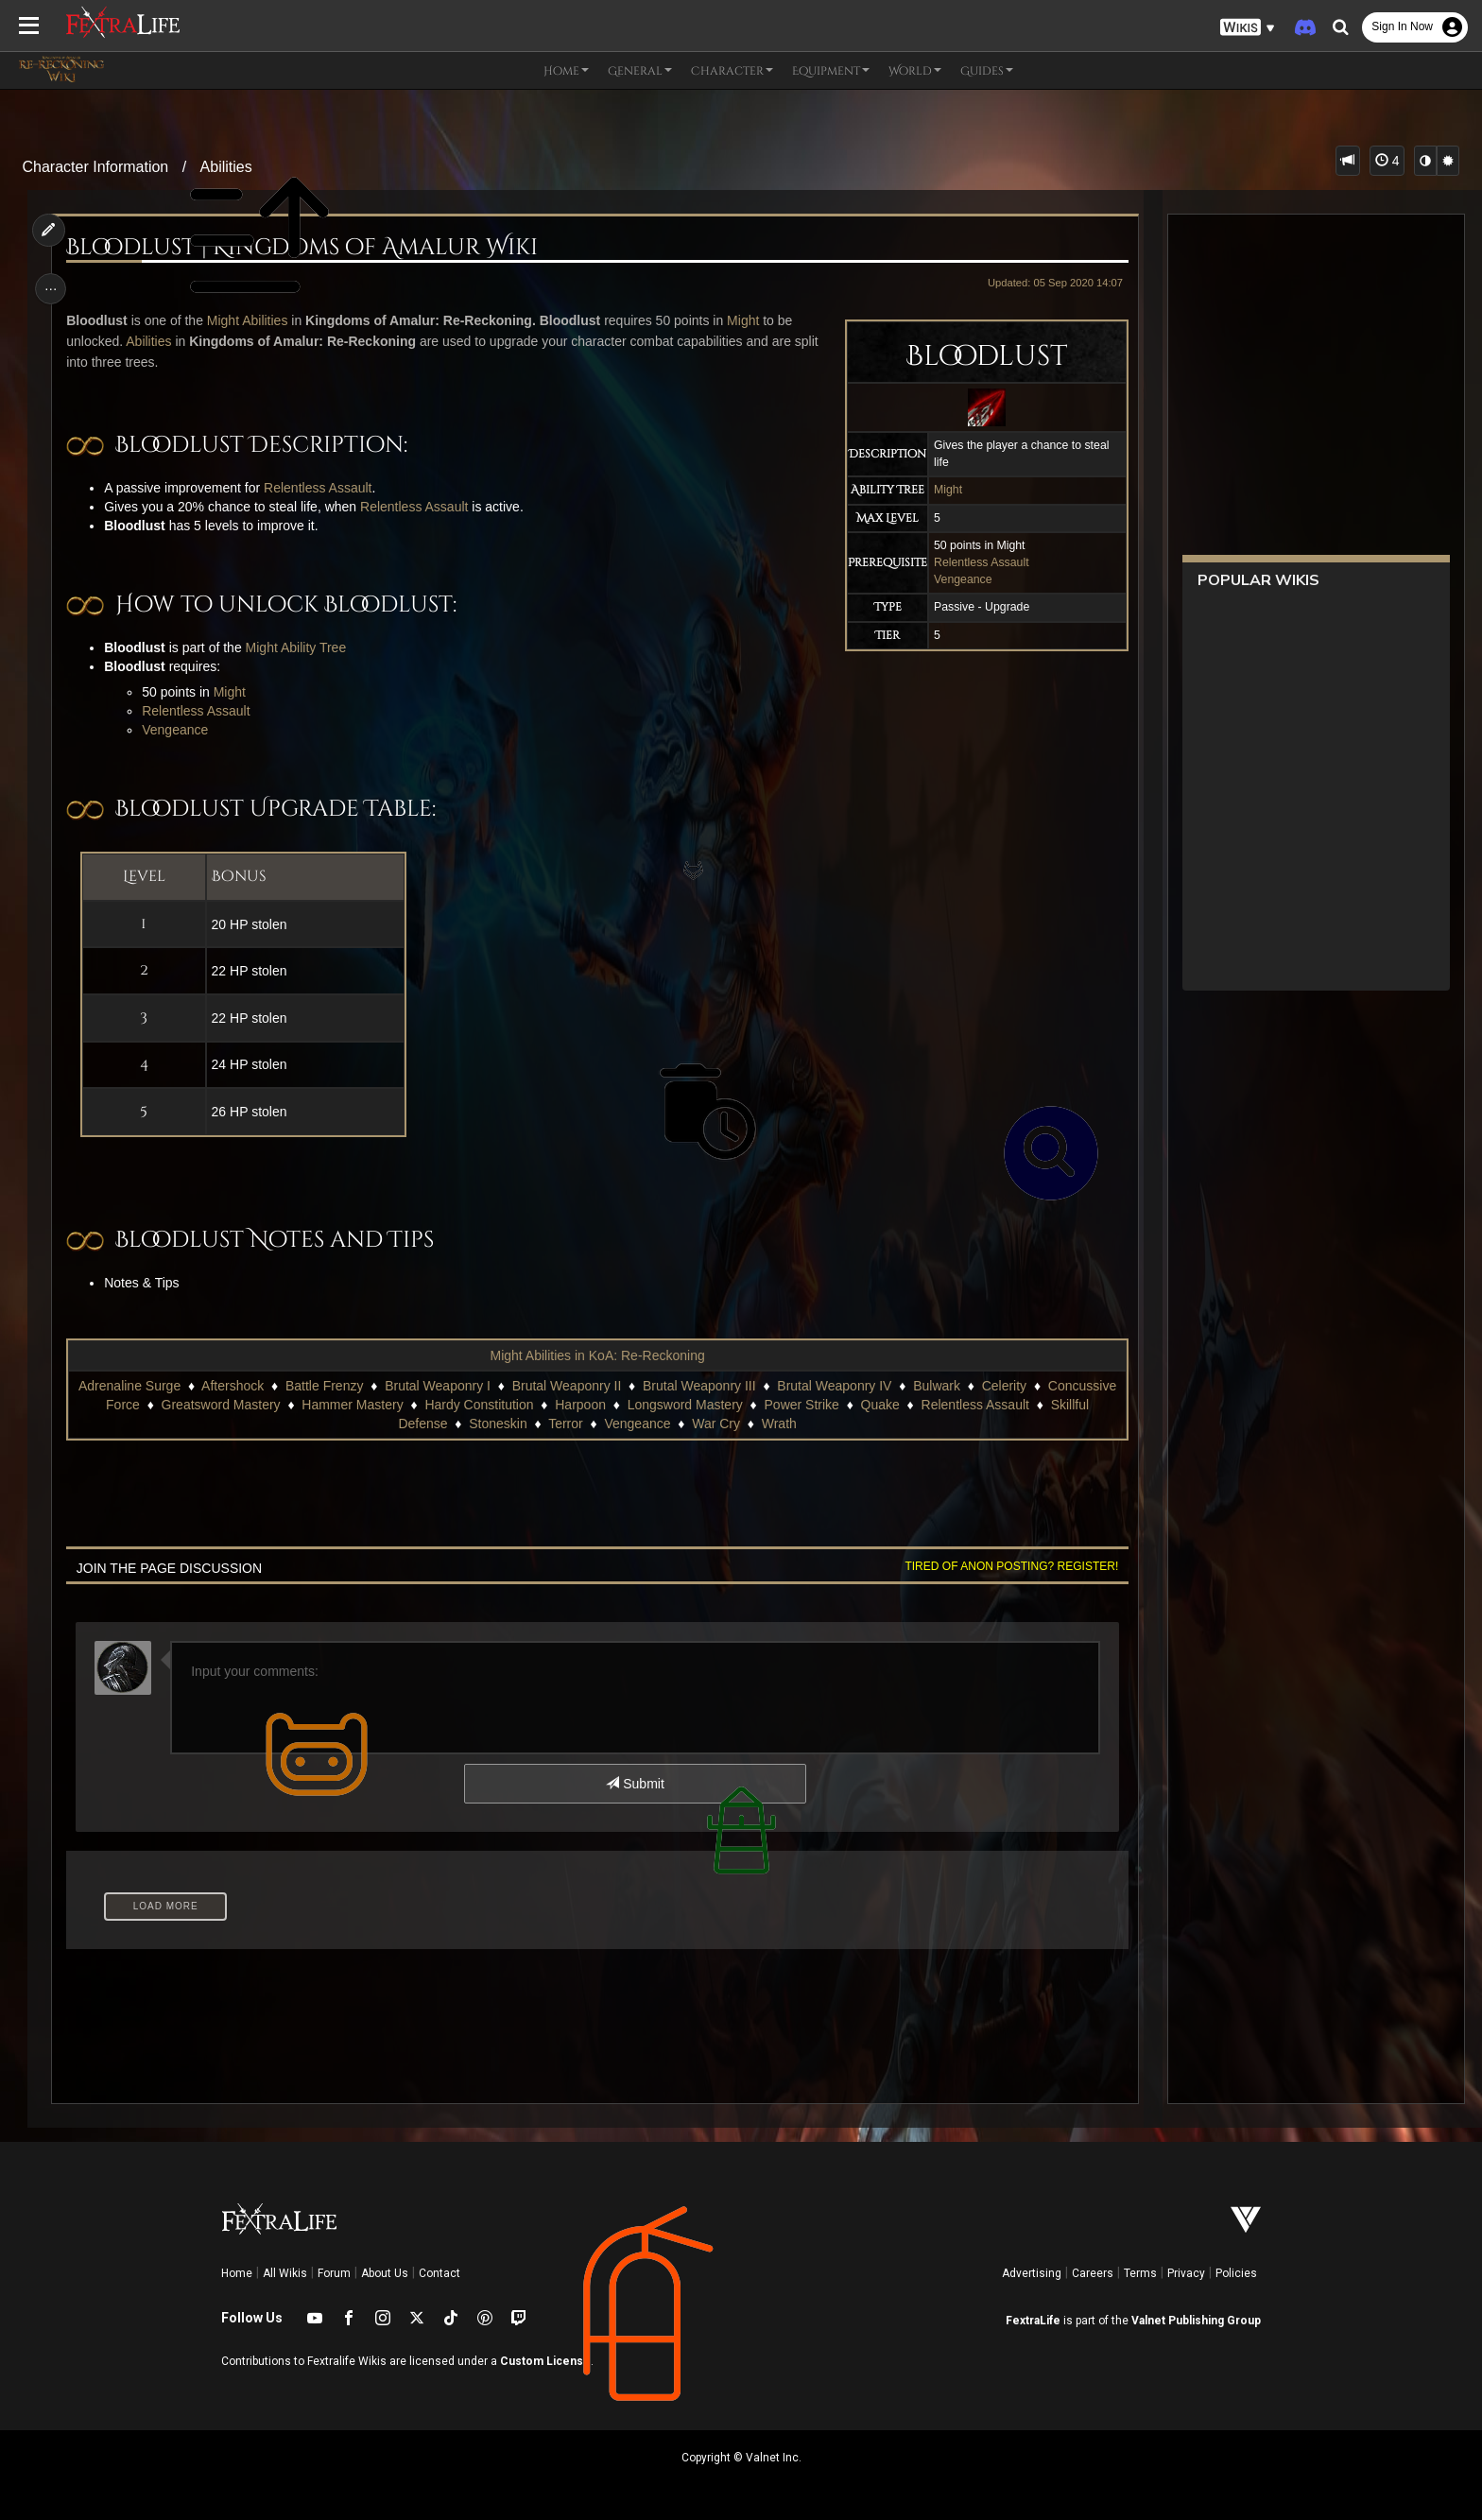 Image resolution: width=1482 pixels, height=2520 pixels. I want to click on sort items in descending order, so click(253, 240).